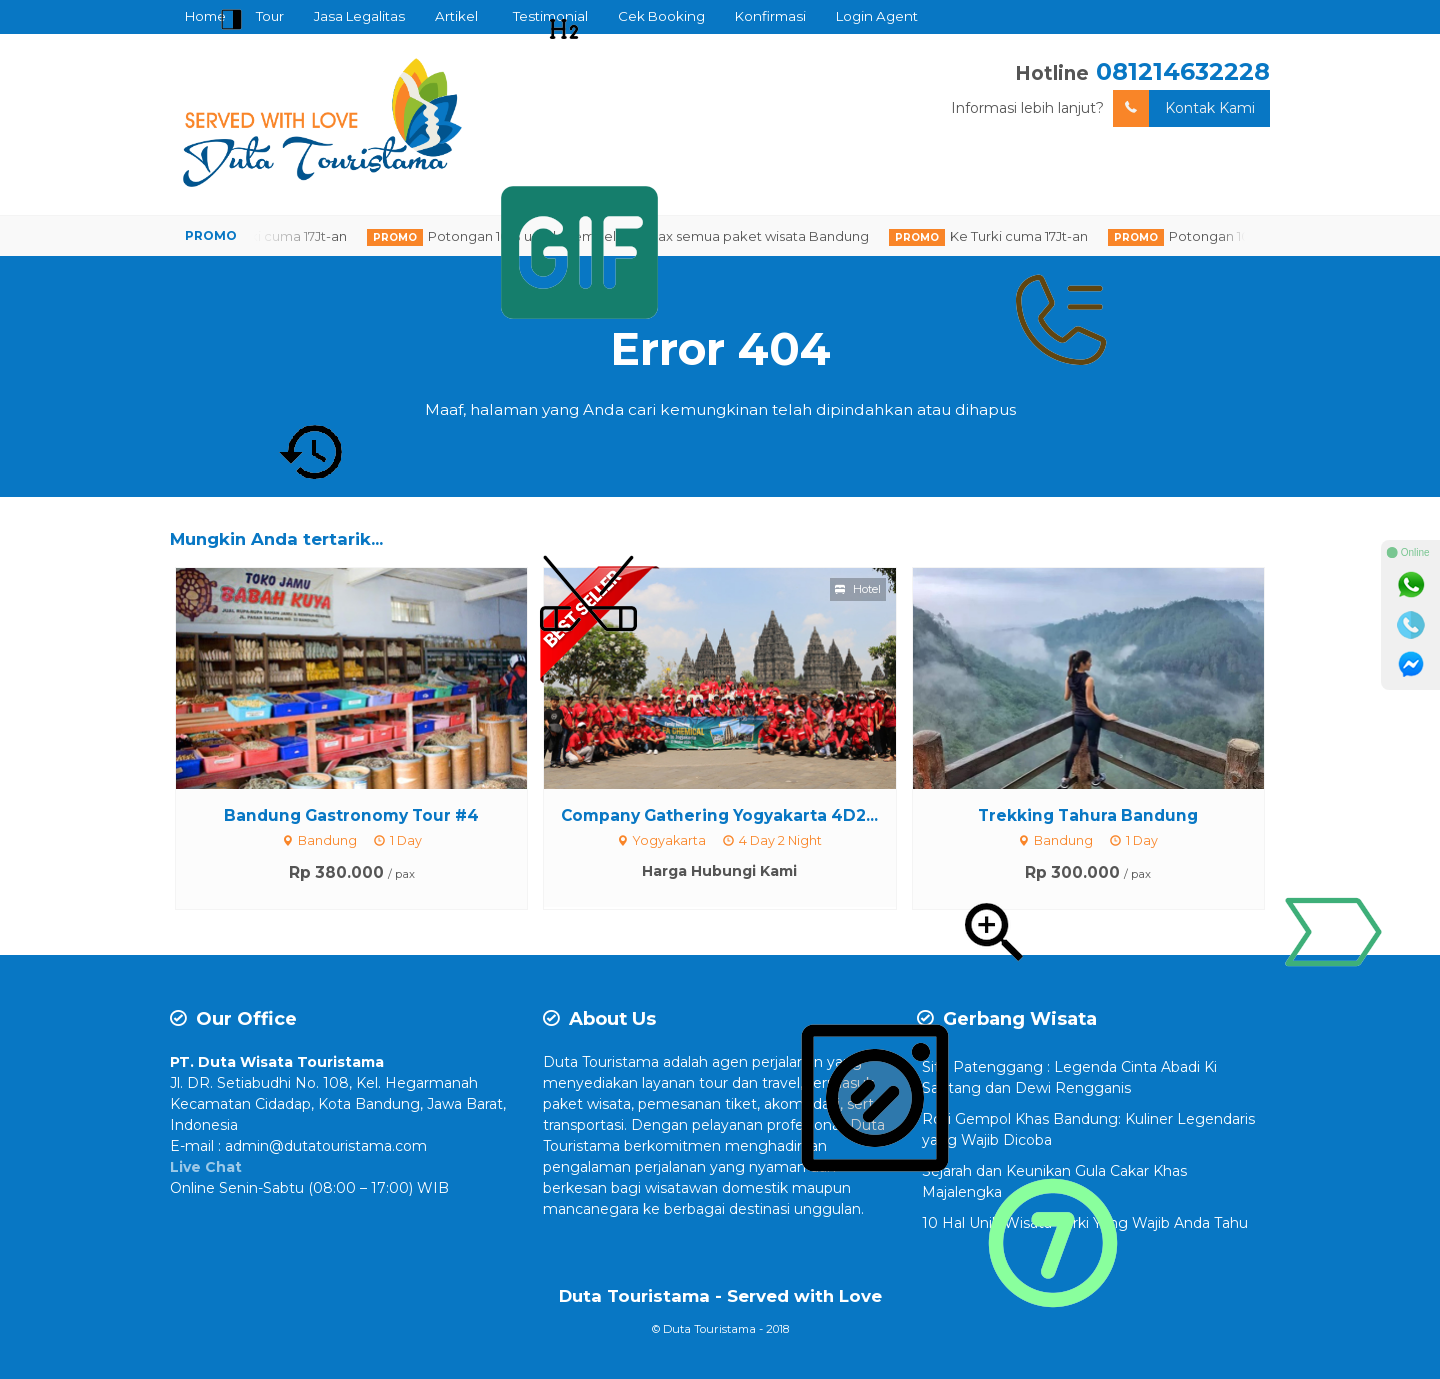  Describe the element at coordinates (231, 19) in the screenshot. I see `toggle the right sidebar panel` at that location.